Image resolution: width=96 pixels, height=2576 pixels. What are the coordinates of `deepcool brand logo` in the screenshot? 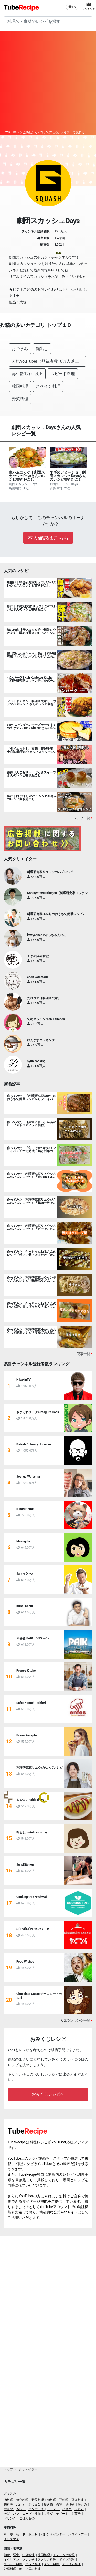 It's located at (8, 1797).